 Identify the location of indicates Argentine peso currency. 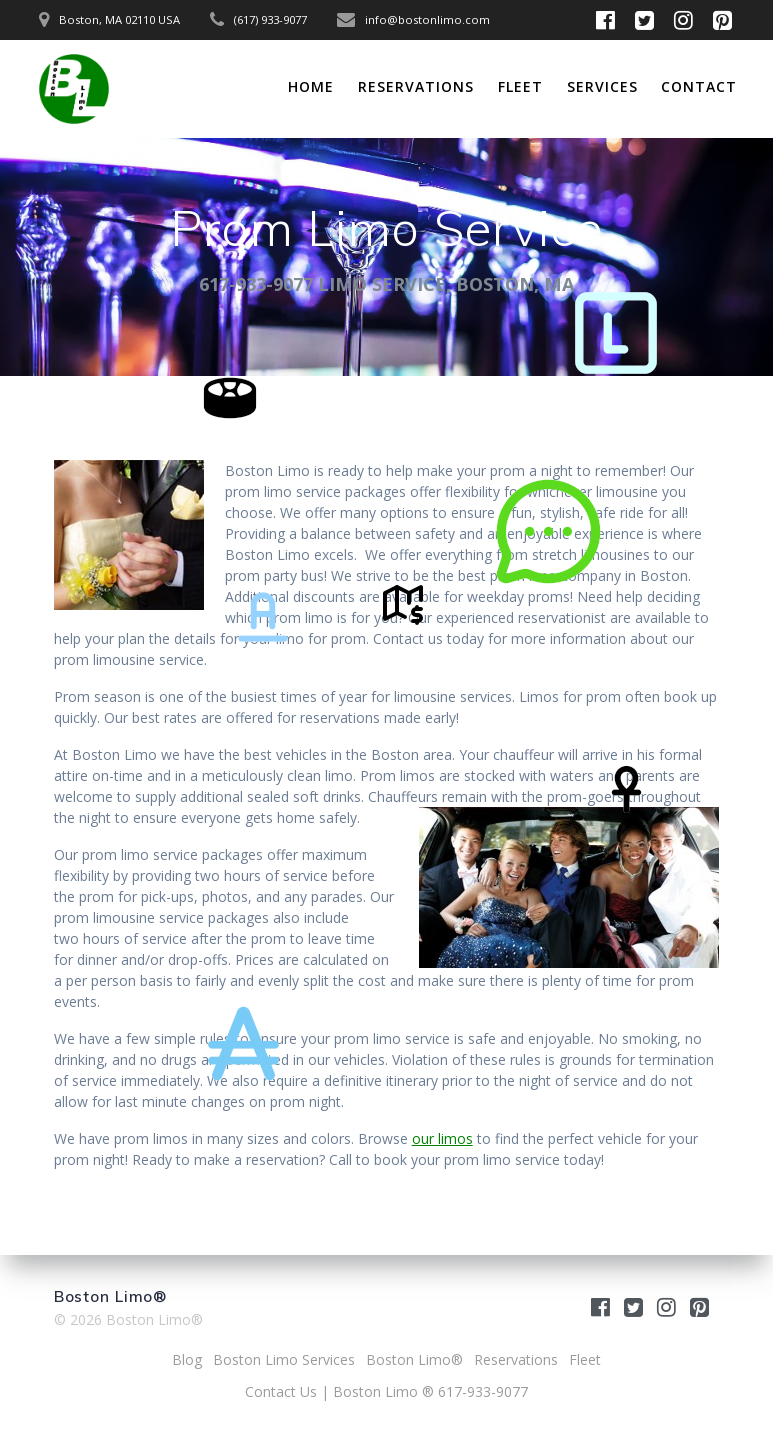
(243, 1043).